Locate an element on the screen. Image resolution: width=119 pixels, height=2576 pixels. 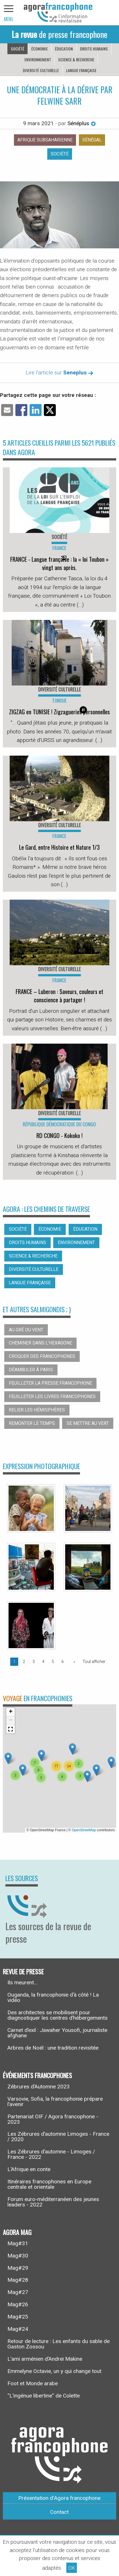
access document history or revision log is located at coordinates (64, 558).